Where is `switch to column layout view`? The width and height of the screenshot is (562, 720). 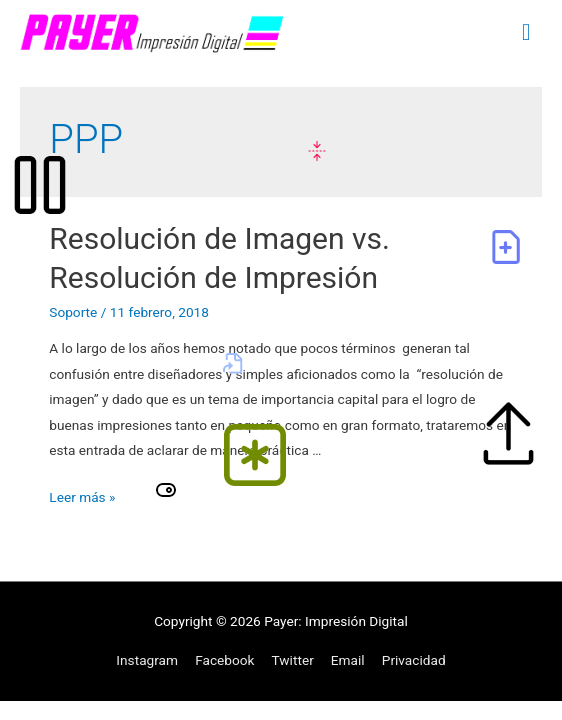
switch to column layout view is located at coordinates (40, 185).